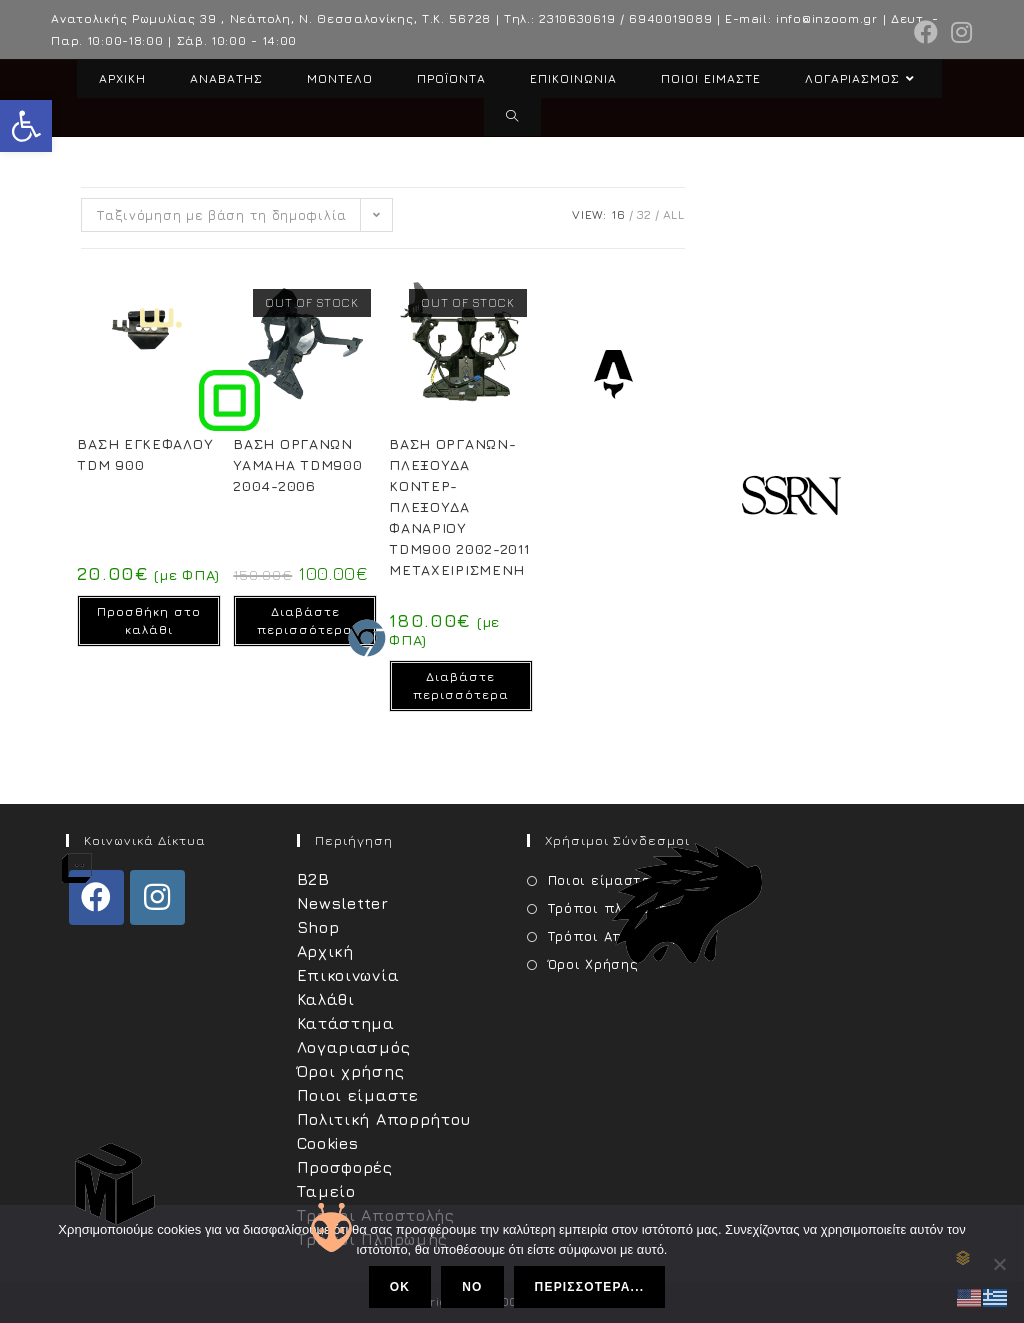 The height and width of the screenshot is (1323, 1024). What do you see at coordinates (331, 1227) in the screenshot?
I see `open PlatformIO IDE or development environment` at bounding box center [331, 1227].